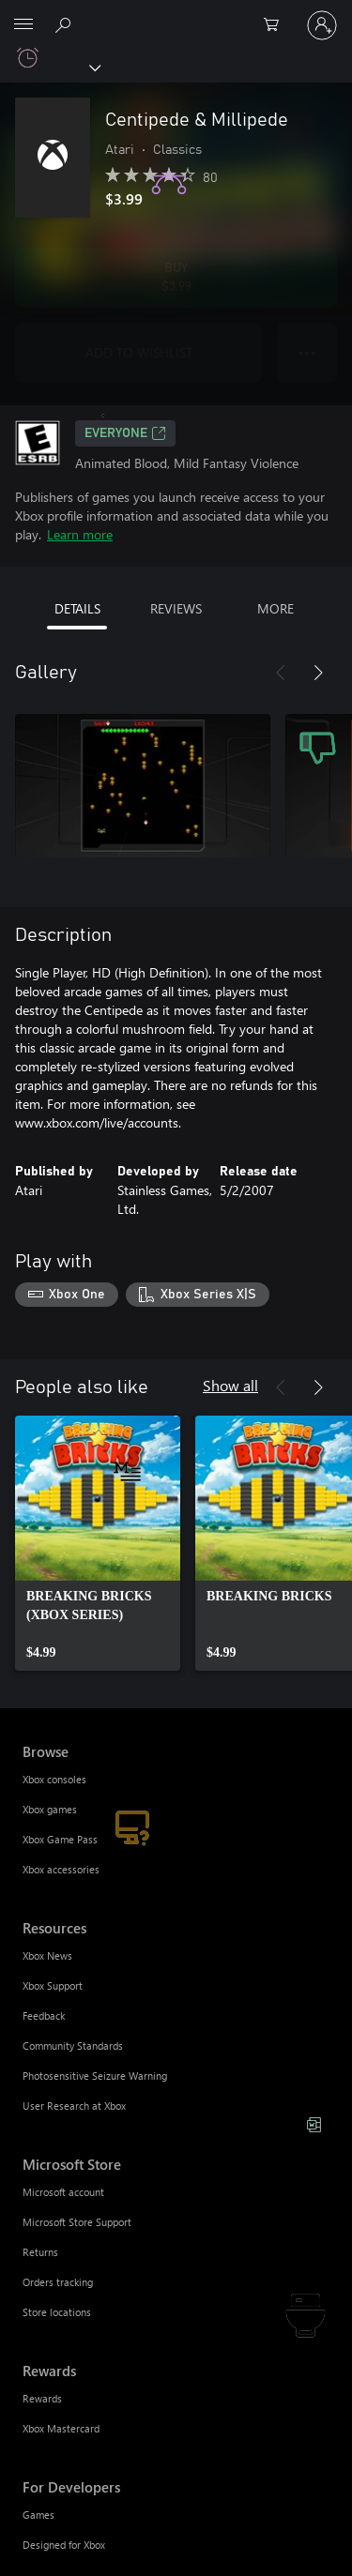 The width and height of the screenshot is (352, 2576). I want to click on get help or support for your desktop device, so click(132, 1827).